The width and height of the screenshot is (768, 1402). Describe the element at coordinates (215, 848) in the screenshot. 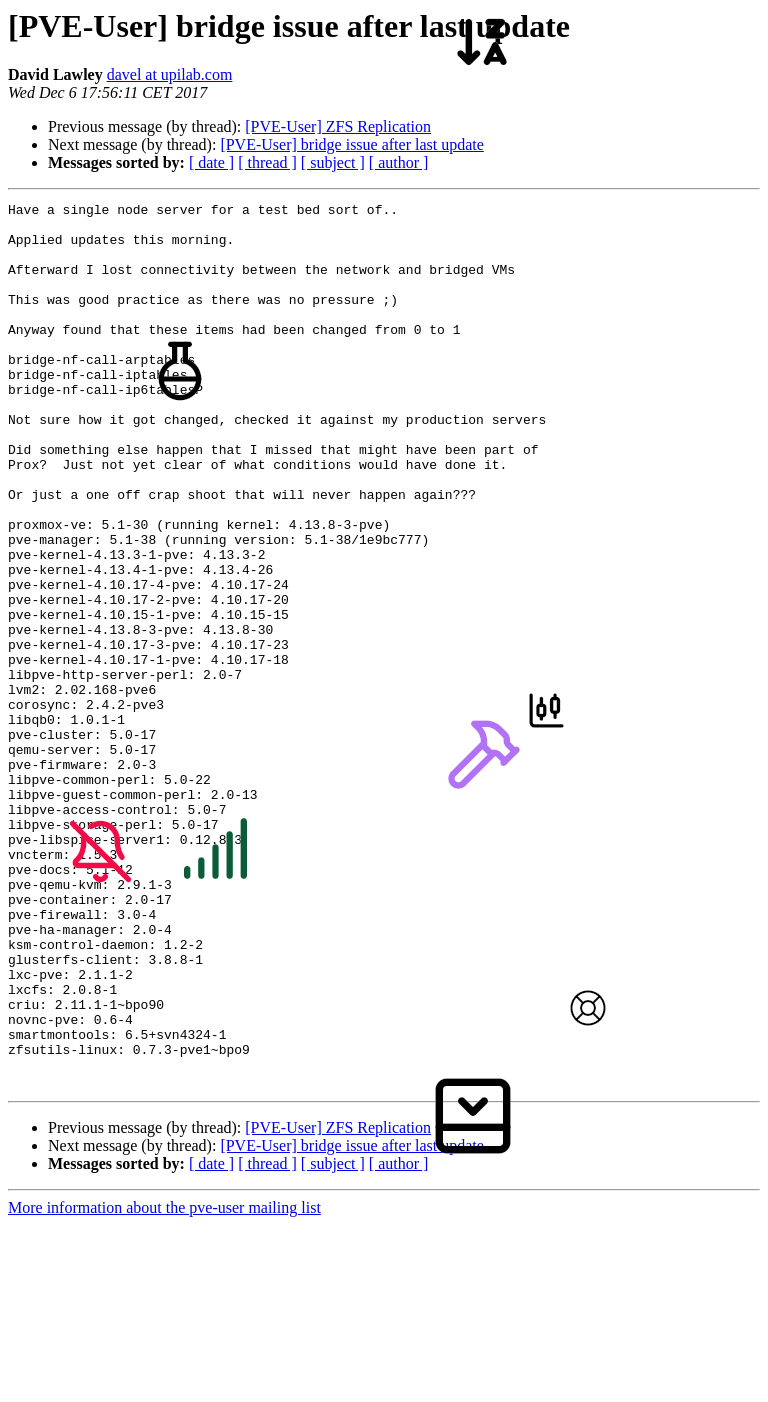

I see `indicates cellular or network signal strength` at that location.